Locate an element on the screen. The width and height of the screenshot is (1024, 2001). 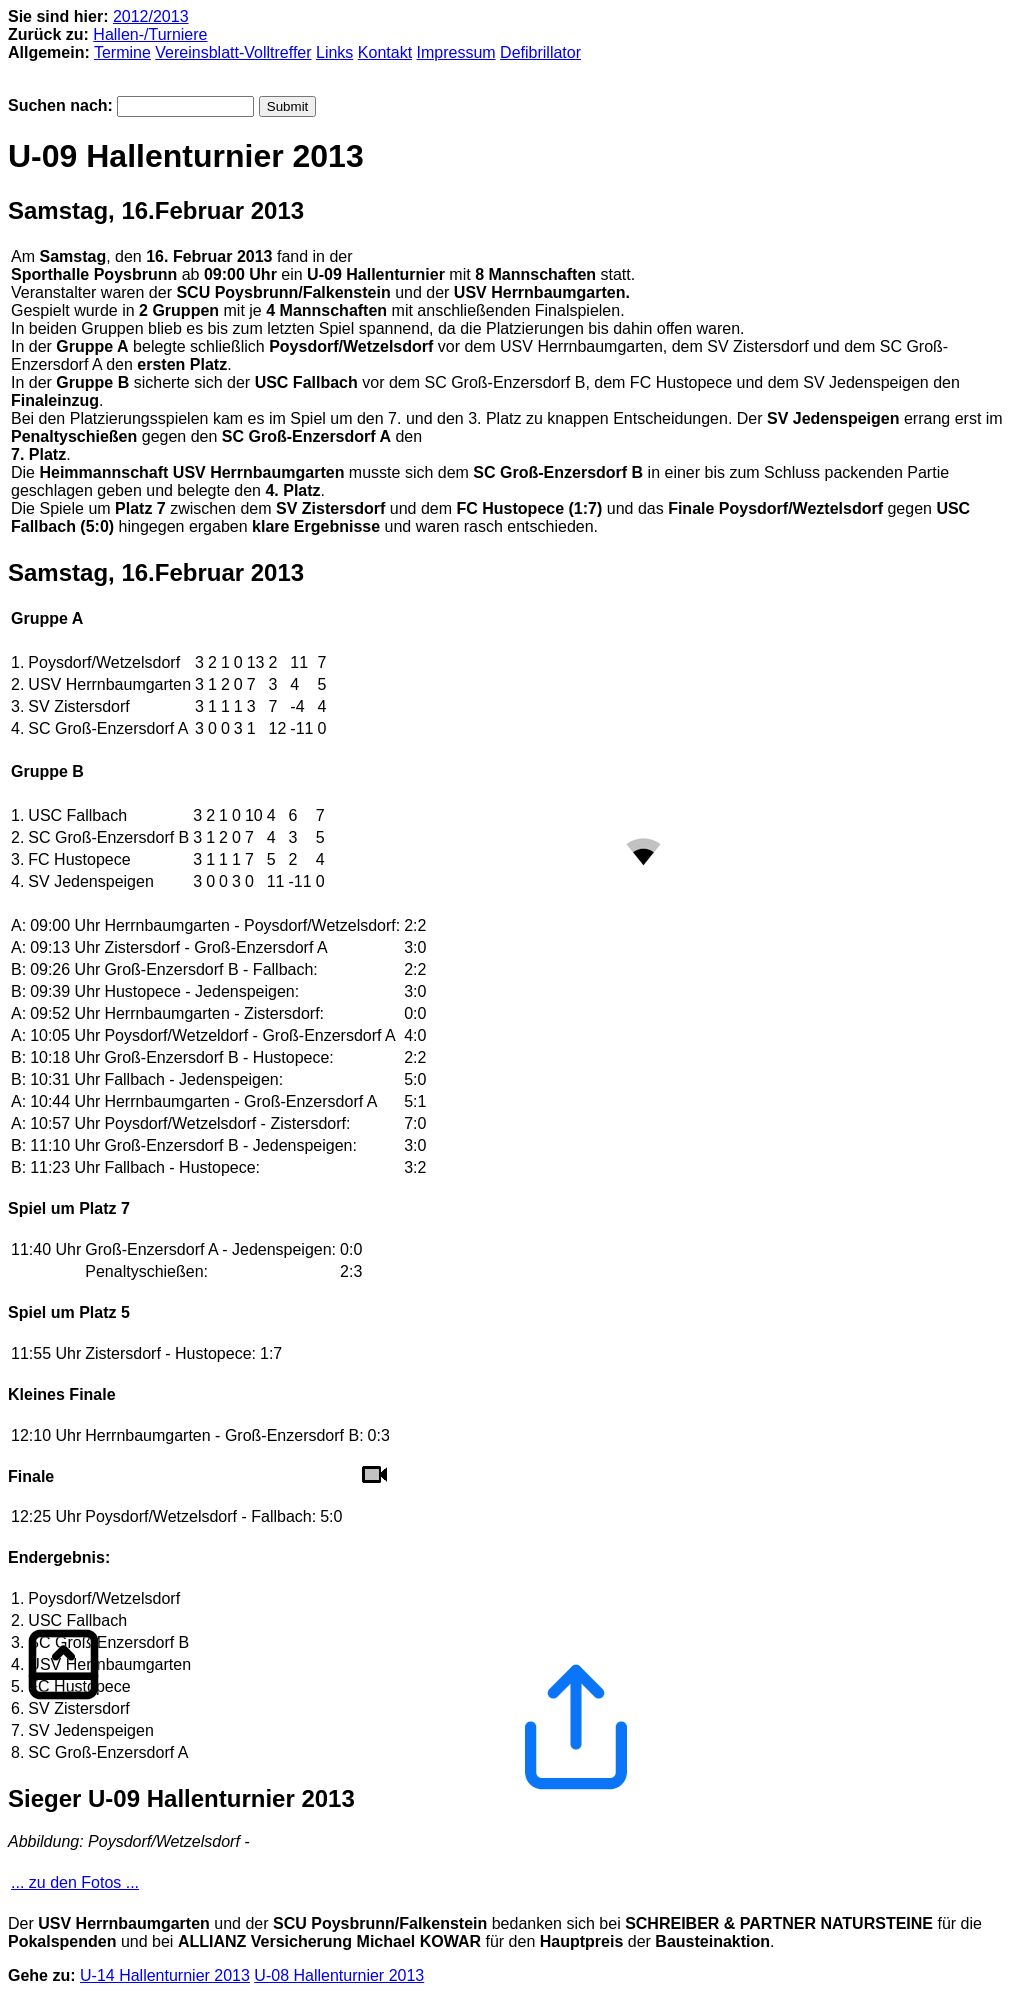
expand the bottom bar panel is located at coordinates (63, 1664).